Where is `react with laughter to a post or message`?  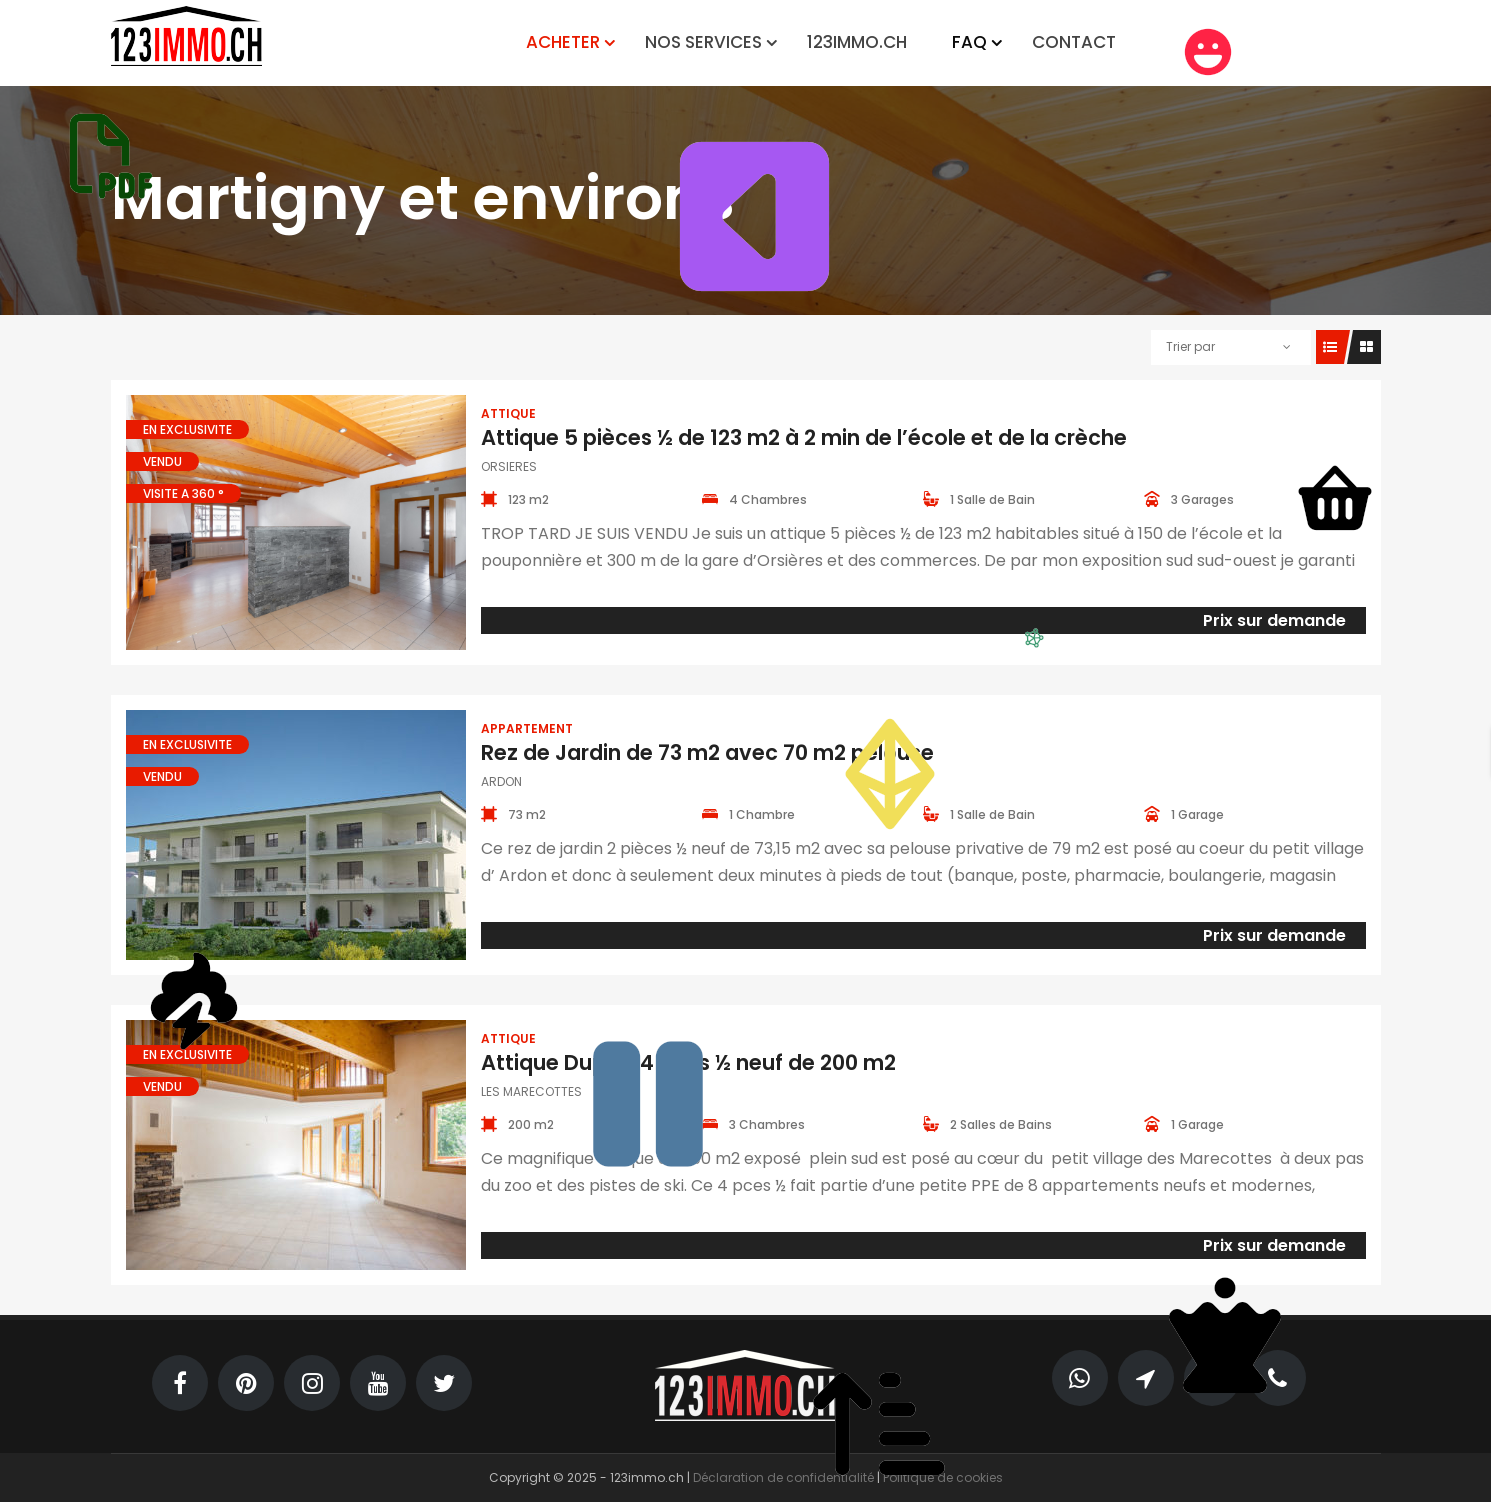
react with laughter to a post or message is located at coordinates (1208, 52).